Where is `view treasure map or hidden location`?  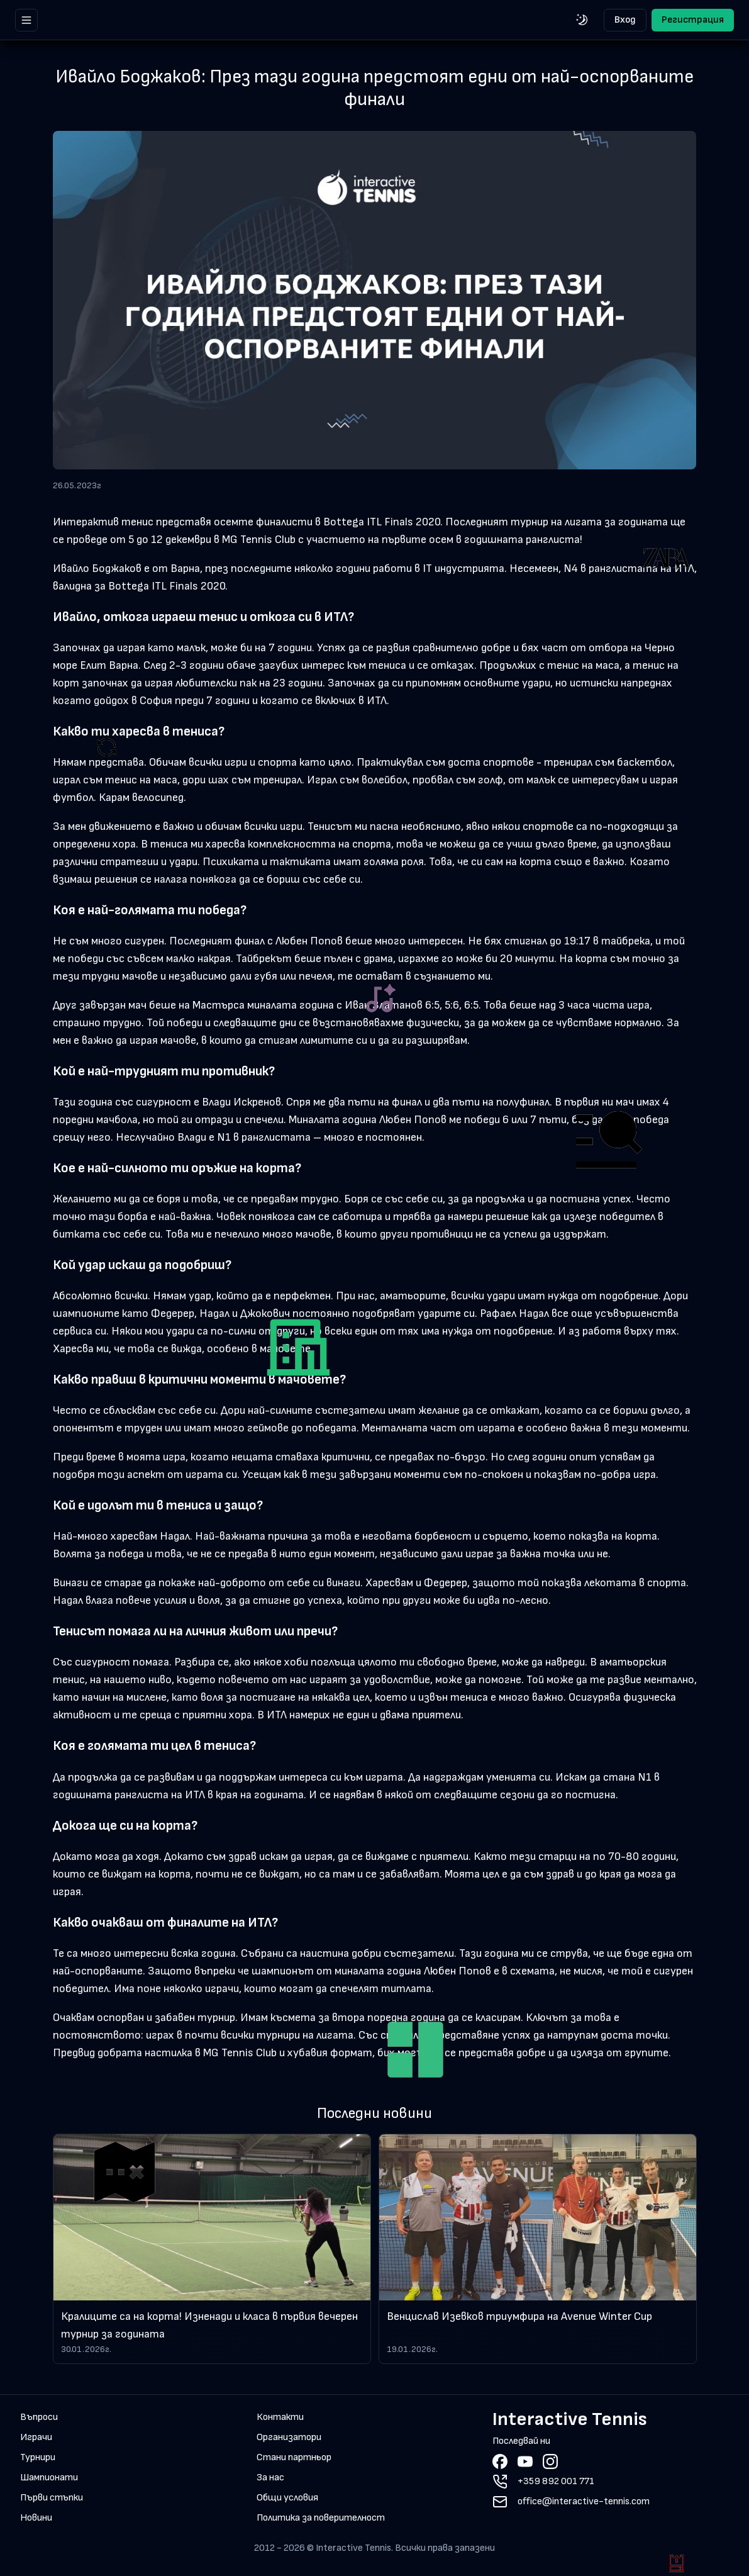
view treasure map or hidden location is located at coordinates (125, 2172).